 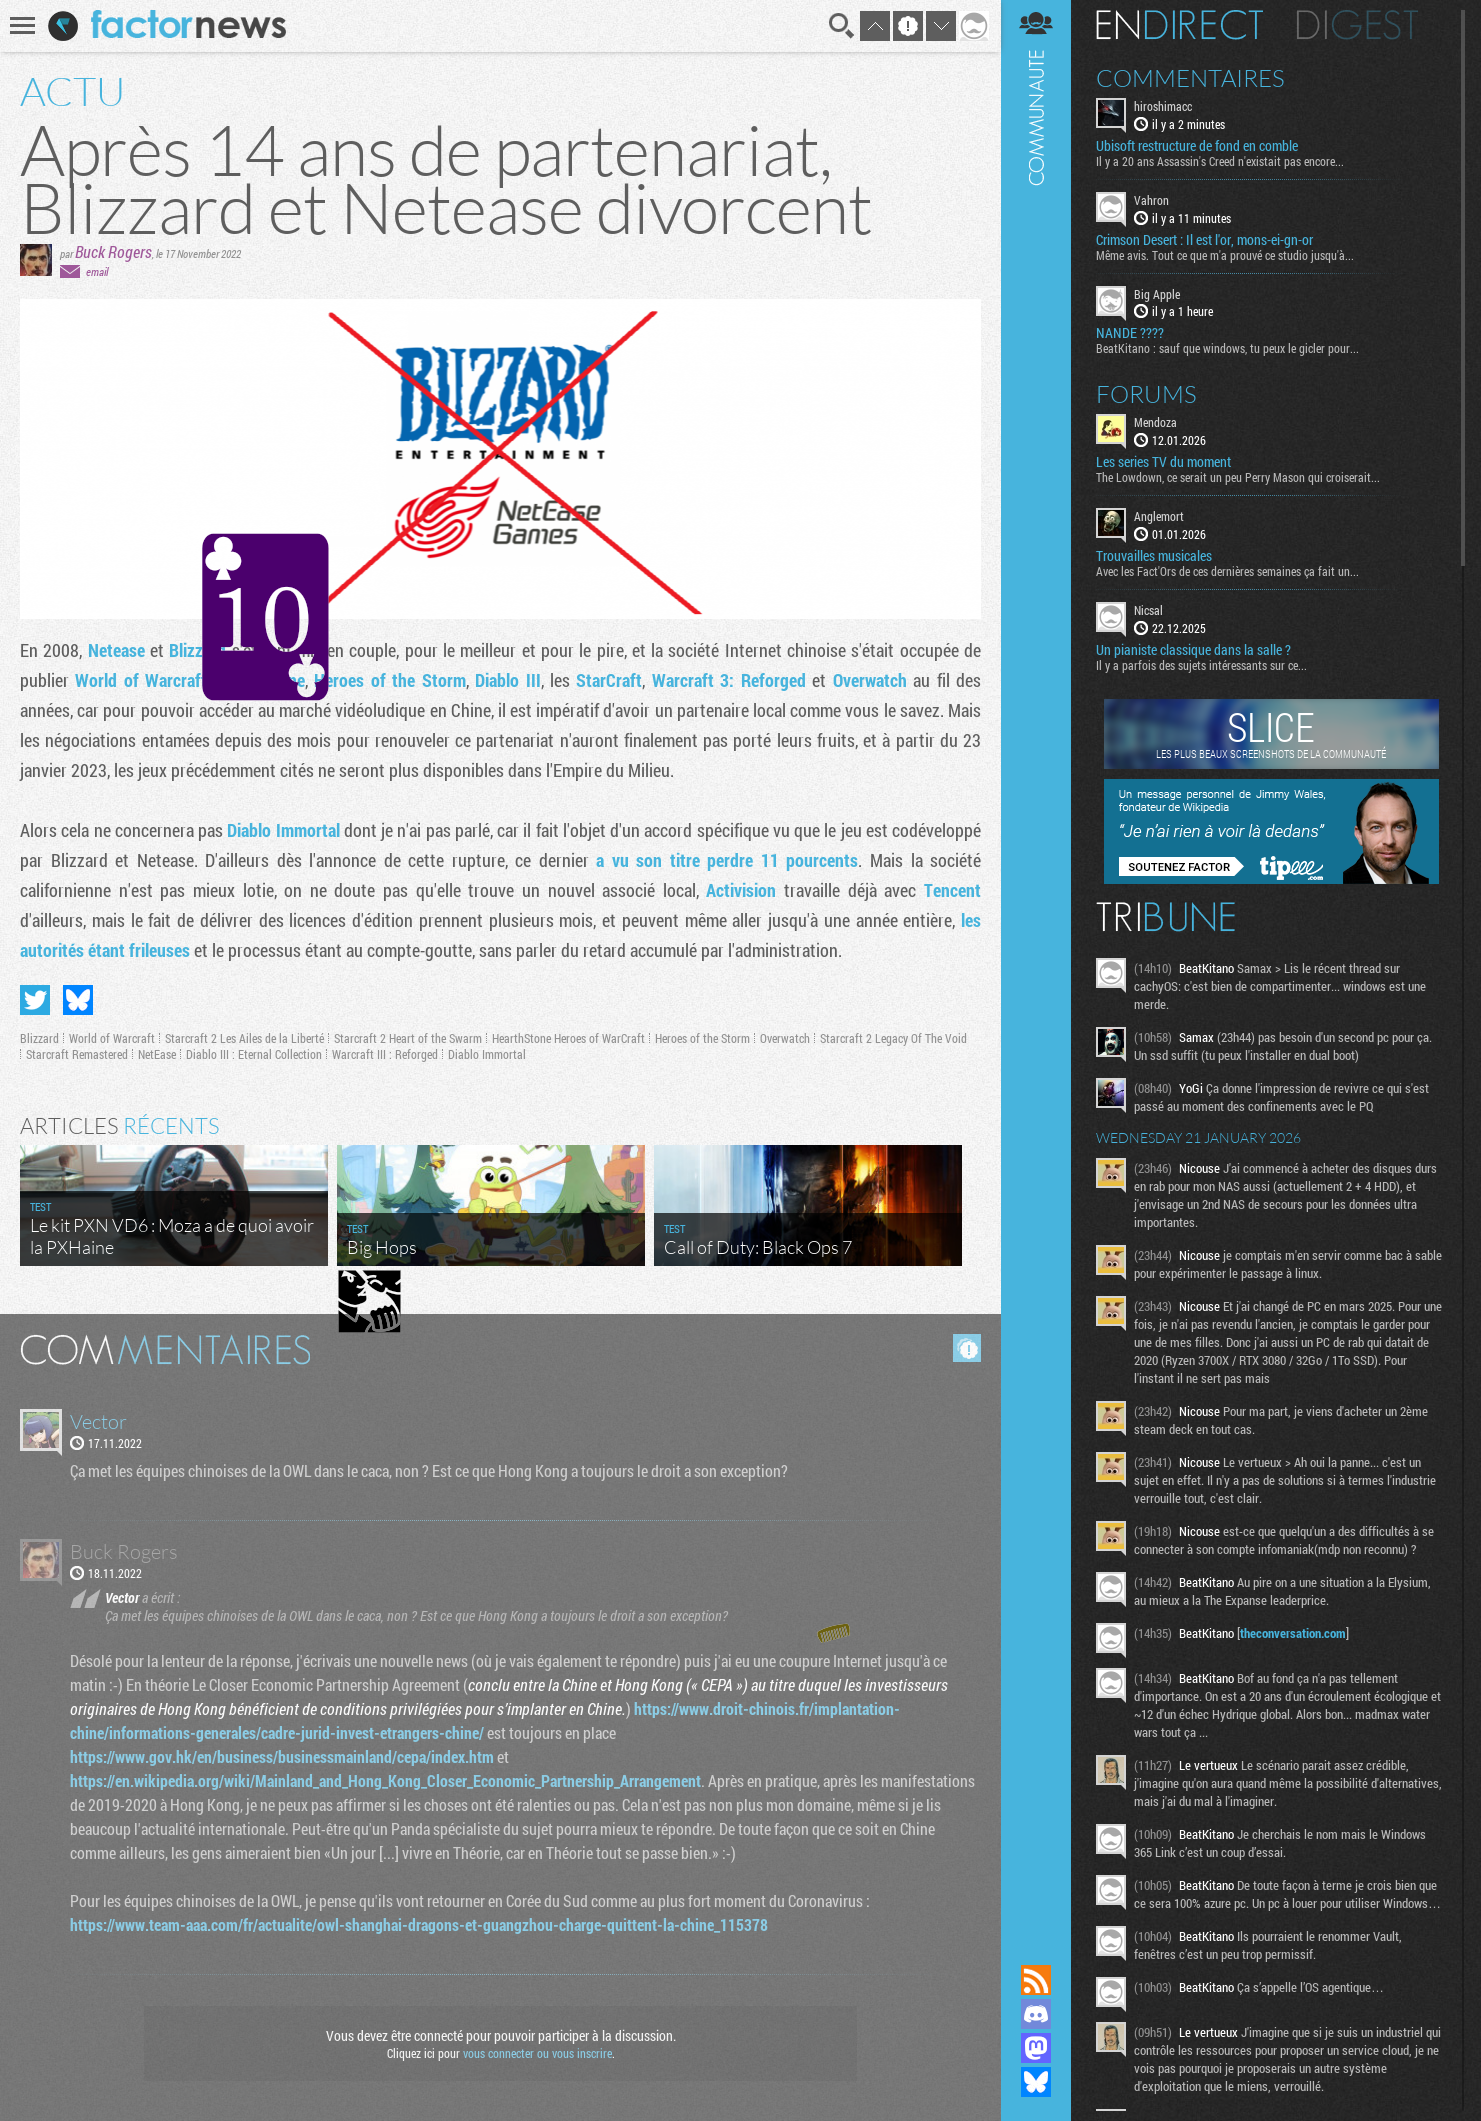 I want to click on access grooming or personal care settings, so click(x=833, y=1633).